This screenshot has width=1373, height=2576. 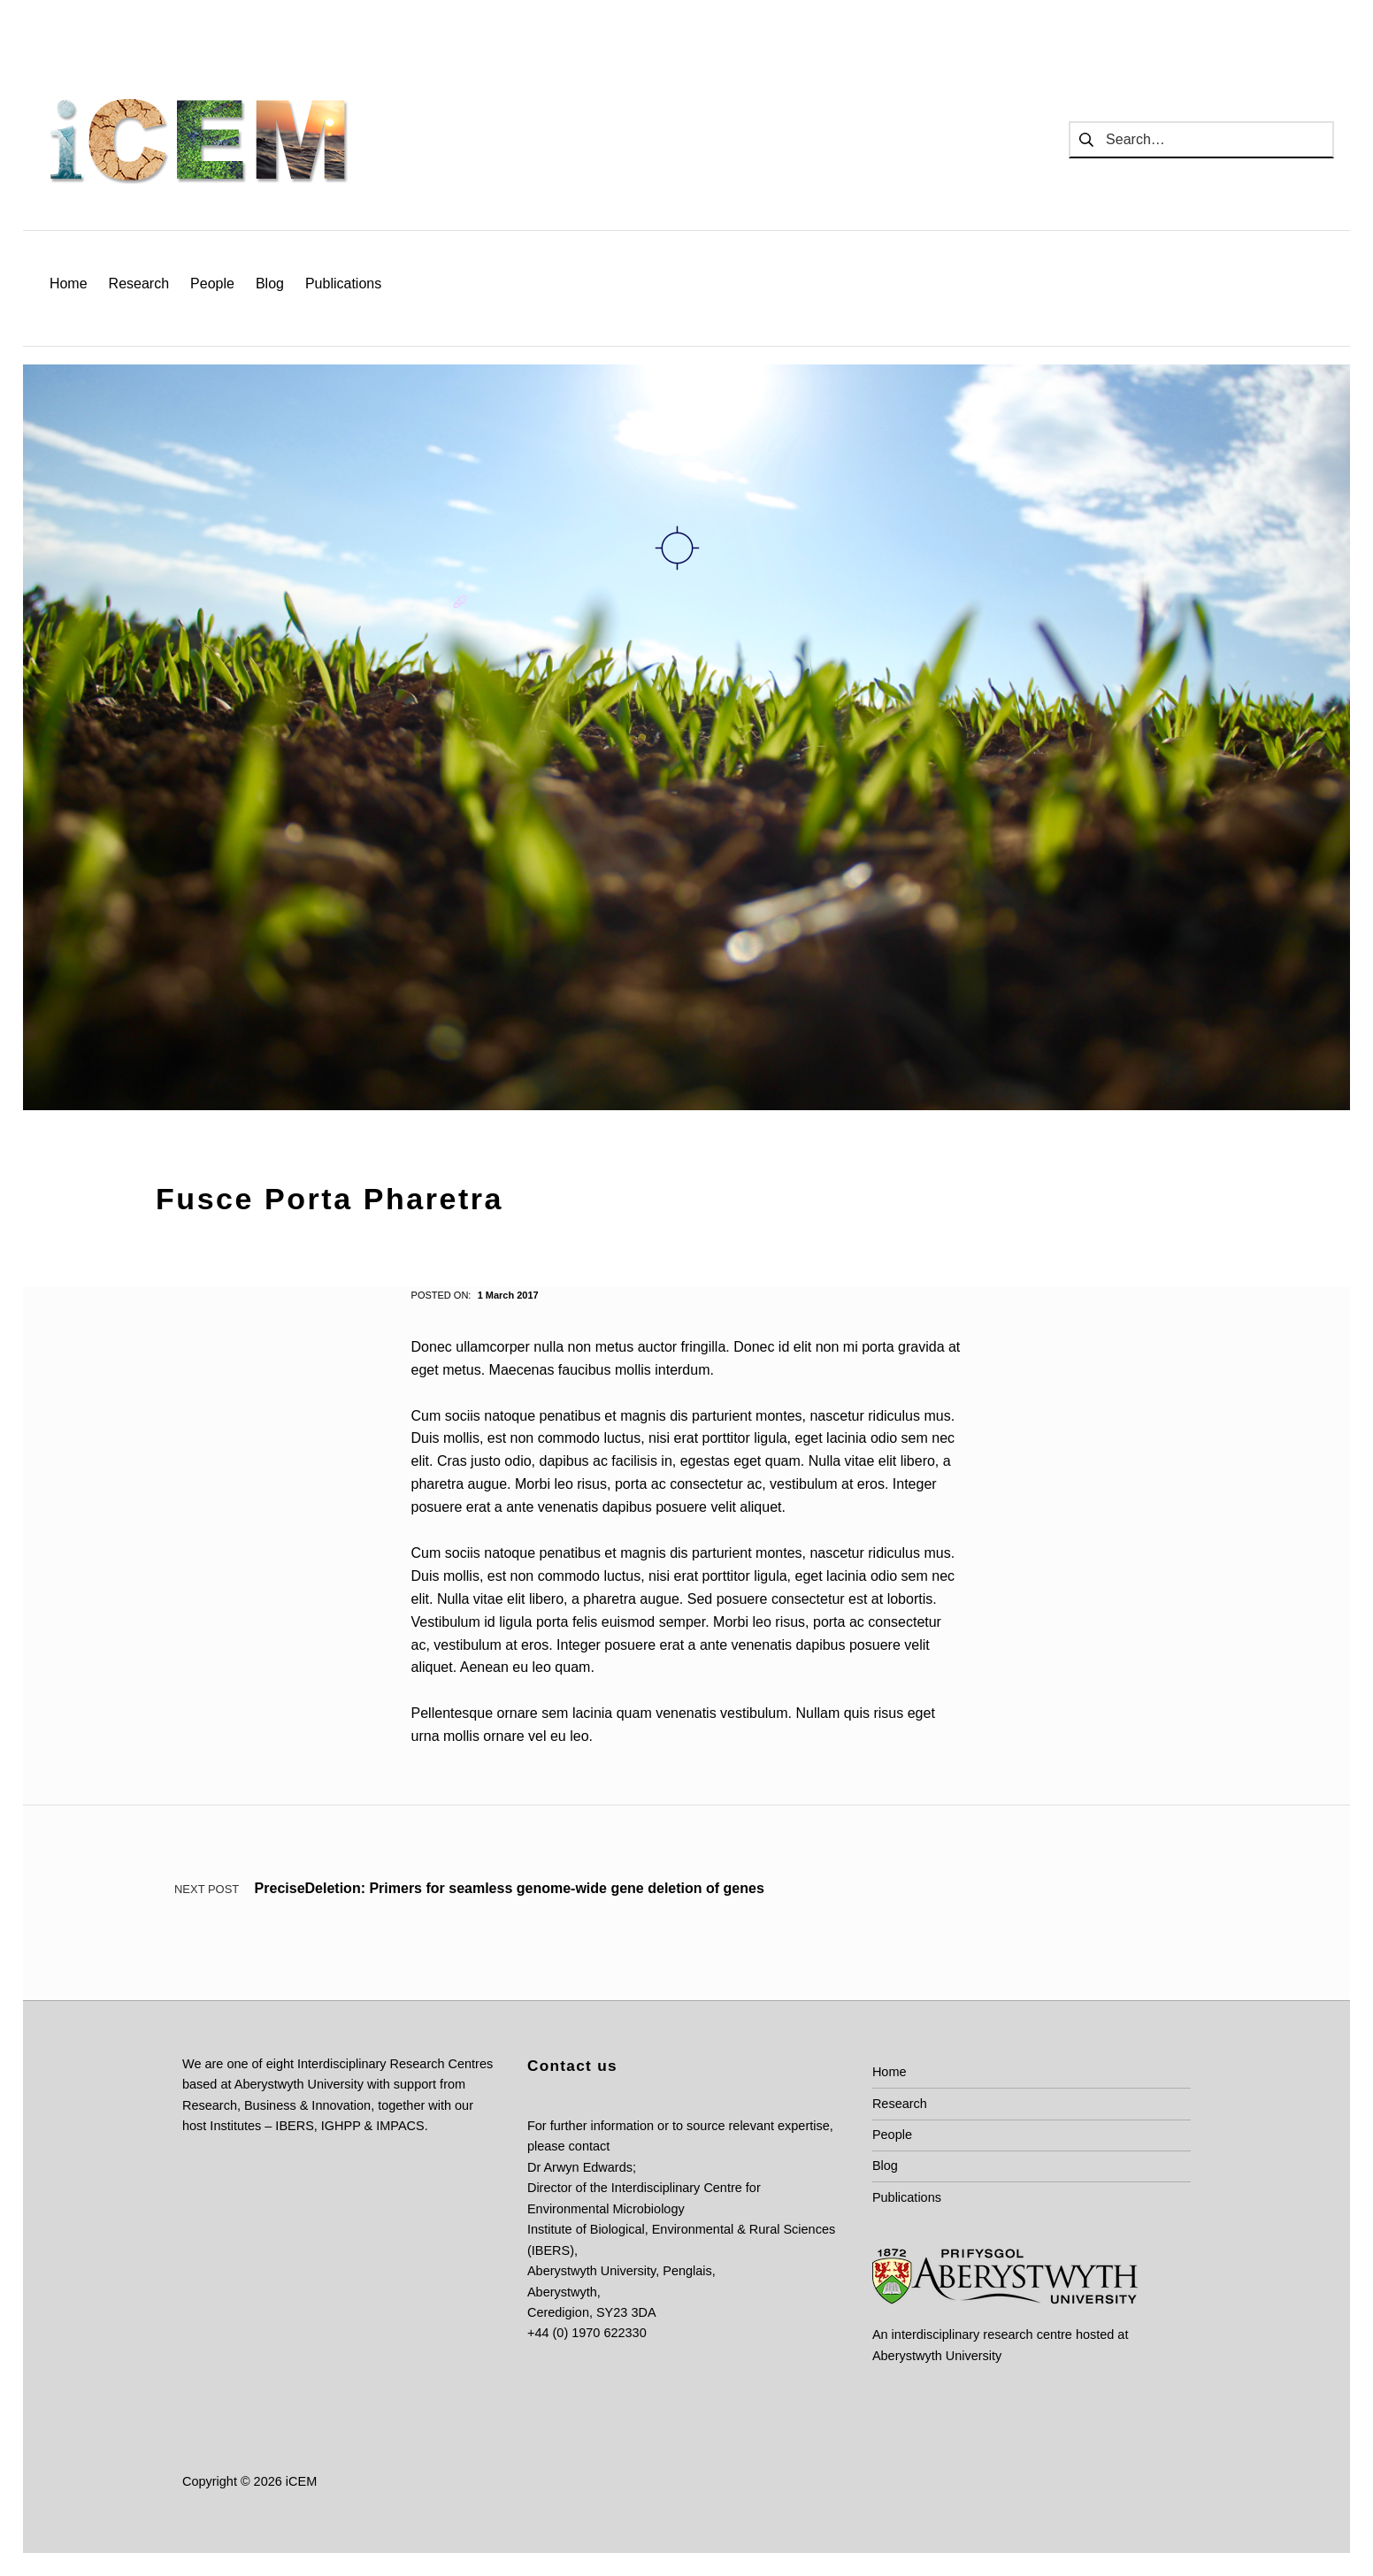 I want to click on sample a color from the canvas, so click(x=460, y=602).